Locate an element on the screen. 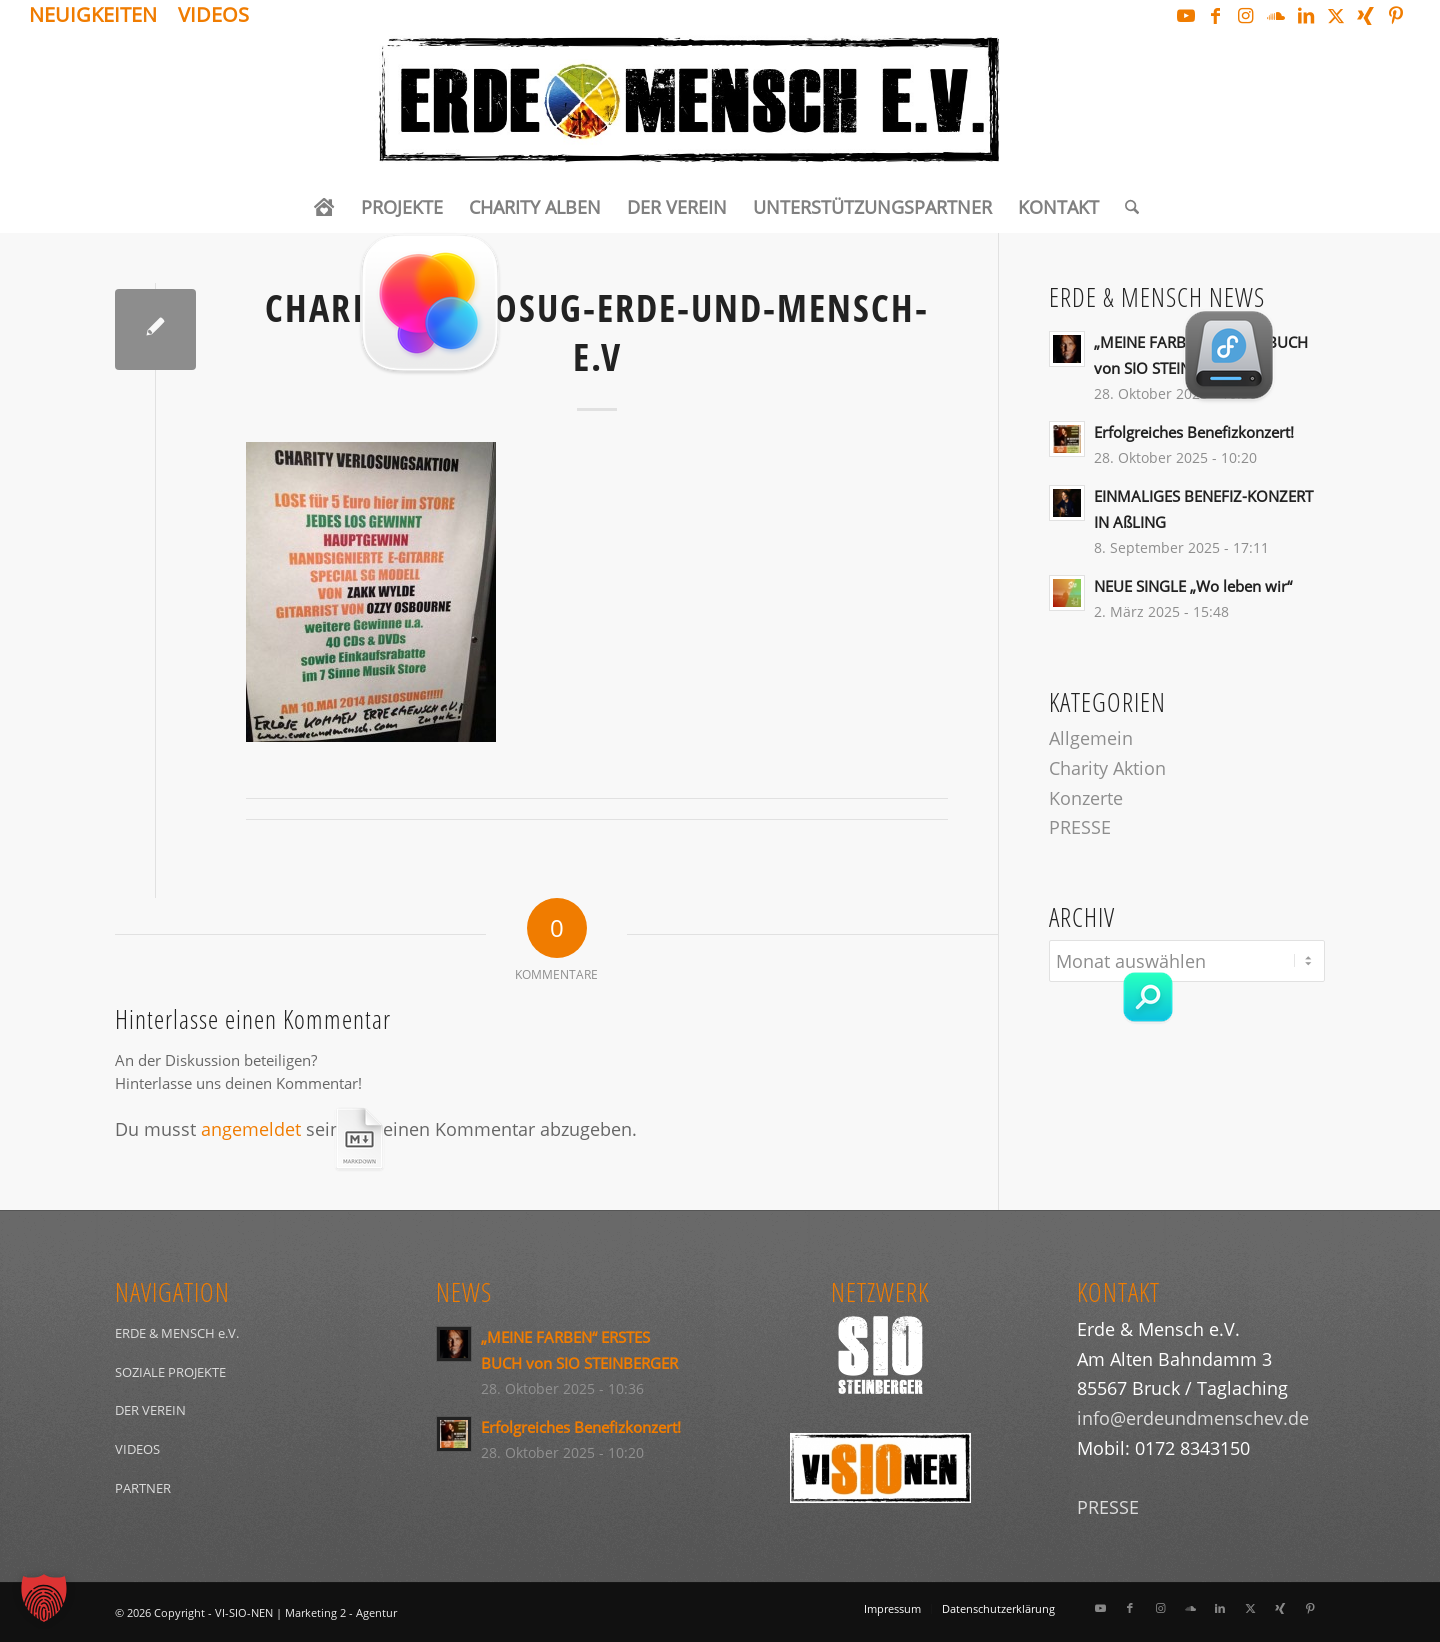 The width and height of the screenshot is (1440, 1642). open Game Center app is located at coordinates (430, 303).